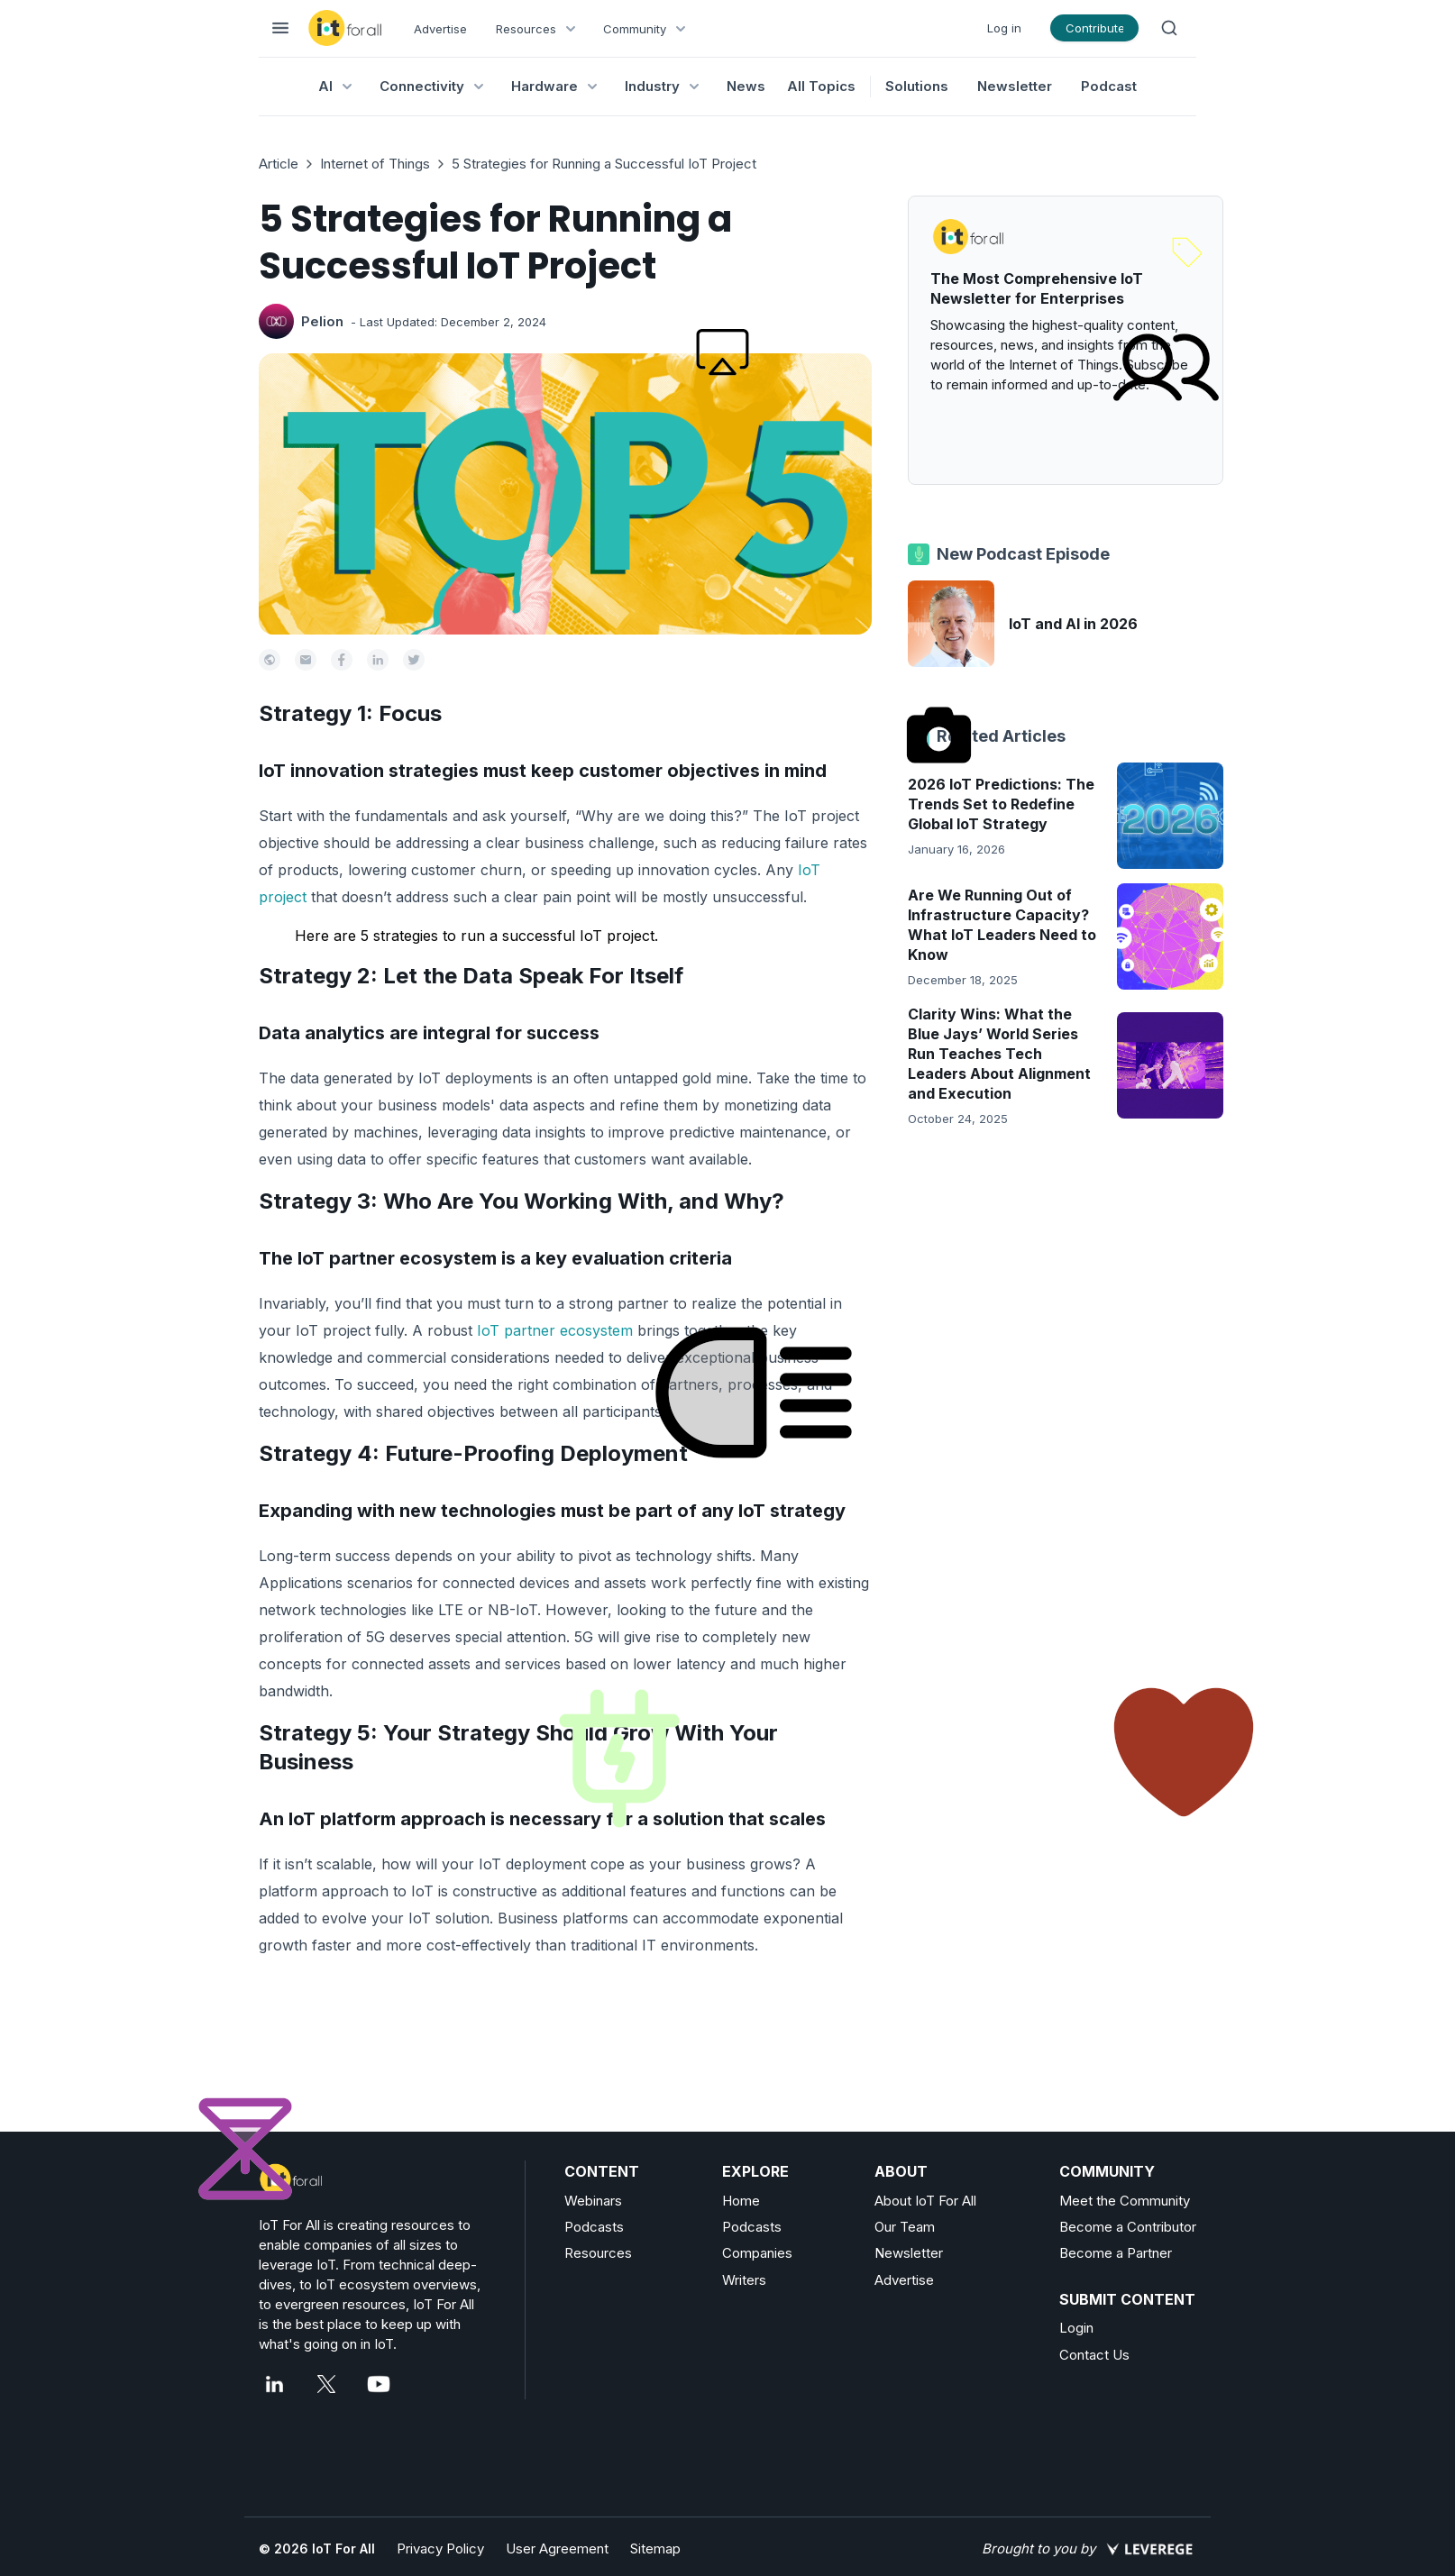 This screenshot has height=2576, width=1455. Describe the element at coordinates (1185, 251) in the screenshot. I see `add or manage tags for an item` at that location.